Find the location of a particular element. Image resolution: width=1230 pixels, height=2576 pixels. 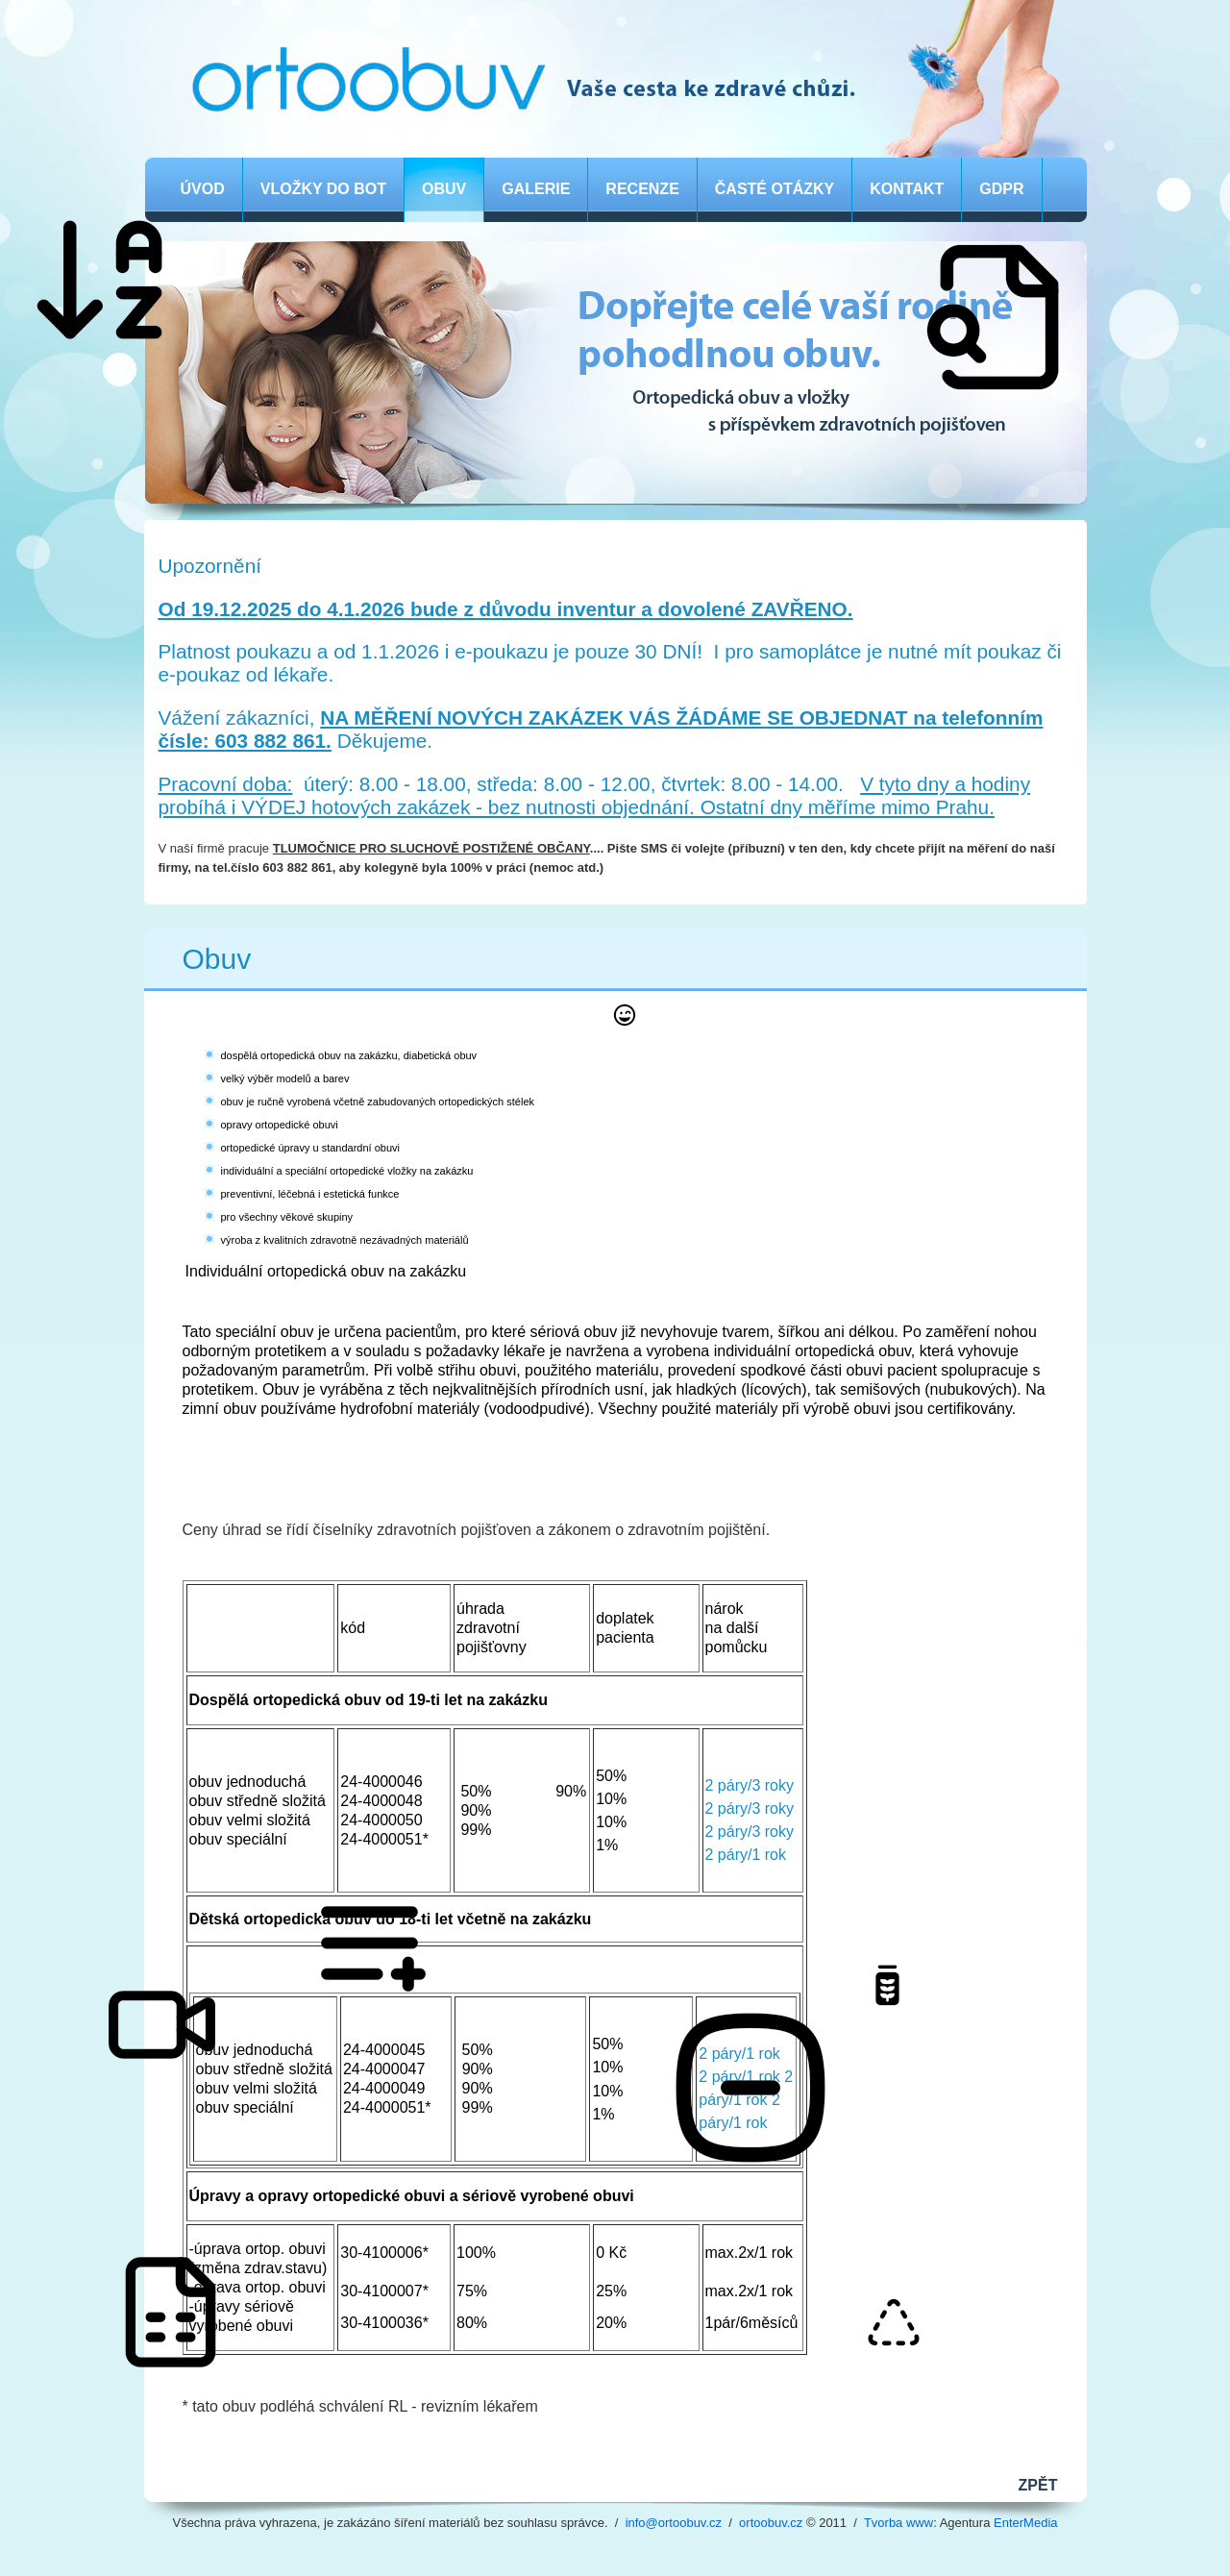

sort alphabetically from A to Z is located at coordinates (103, 280).